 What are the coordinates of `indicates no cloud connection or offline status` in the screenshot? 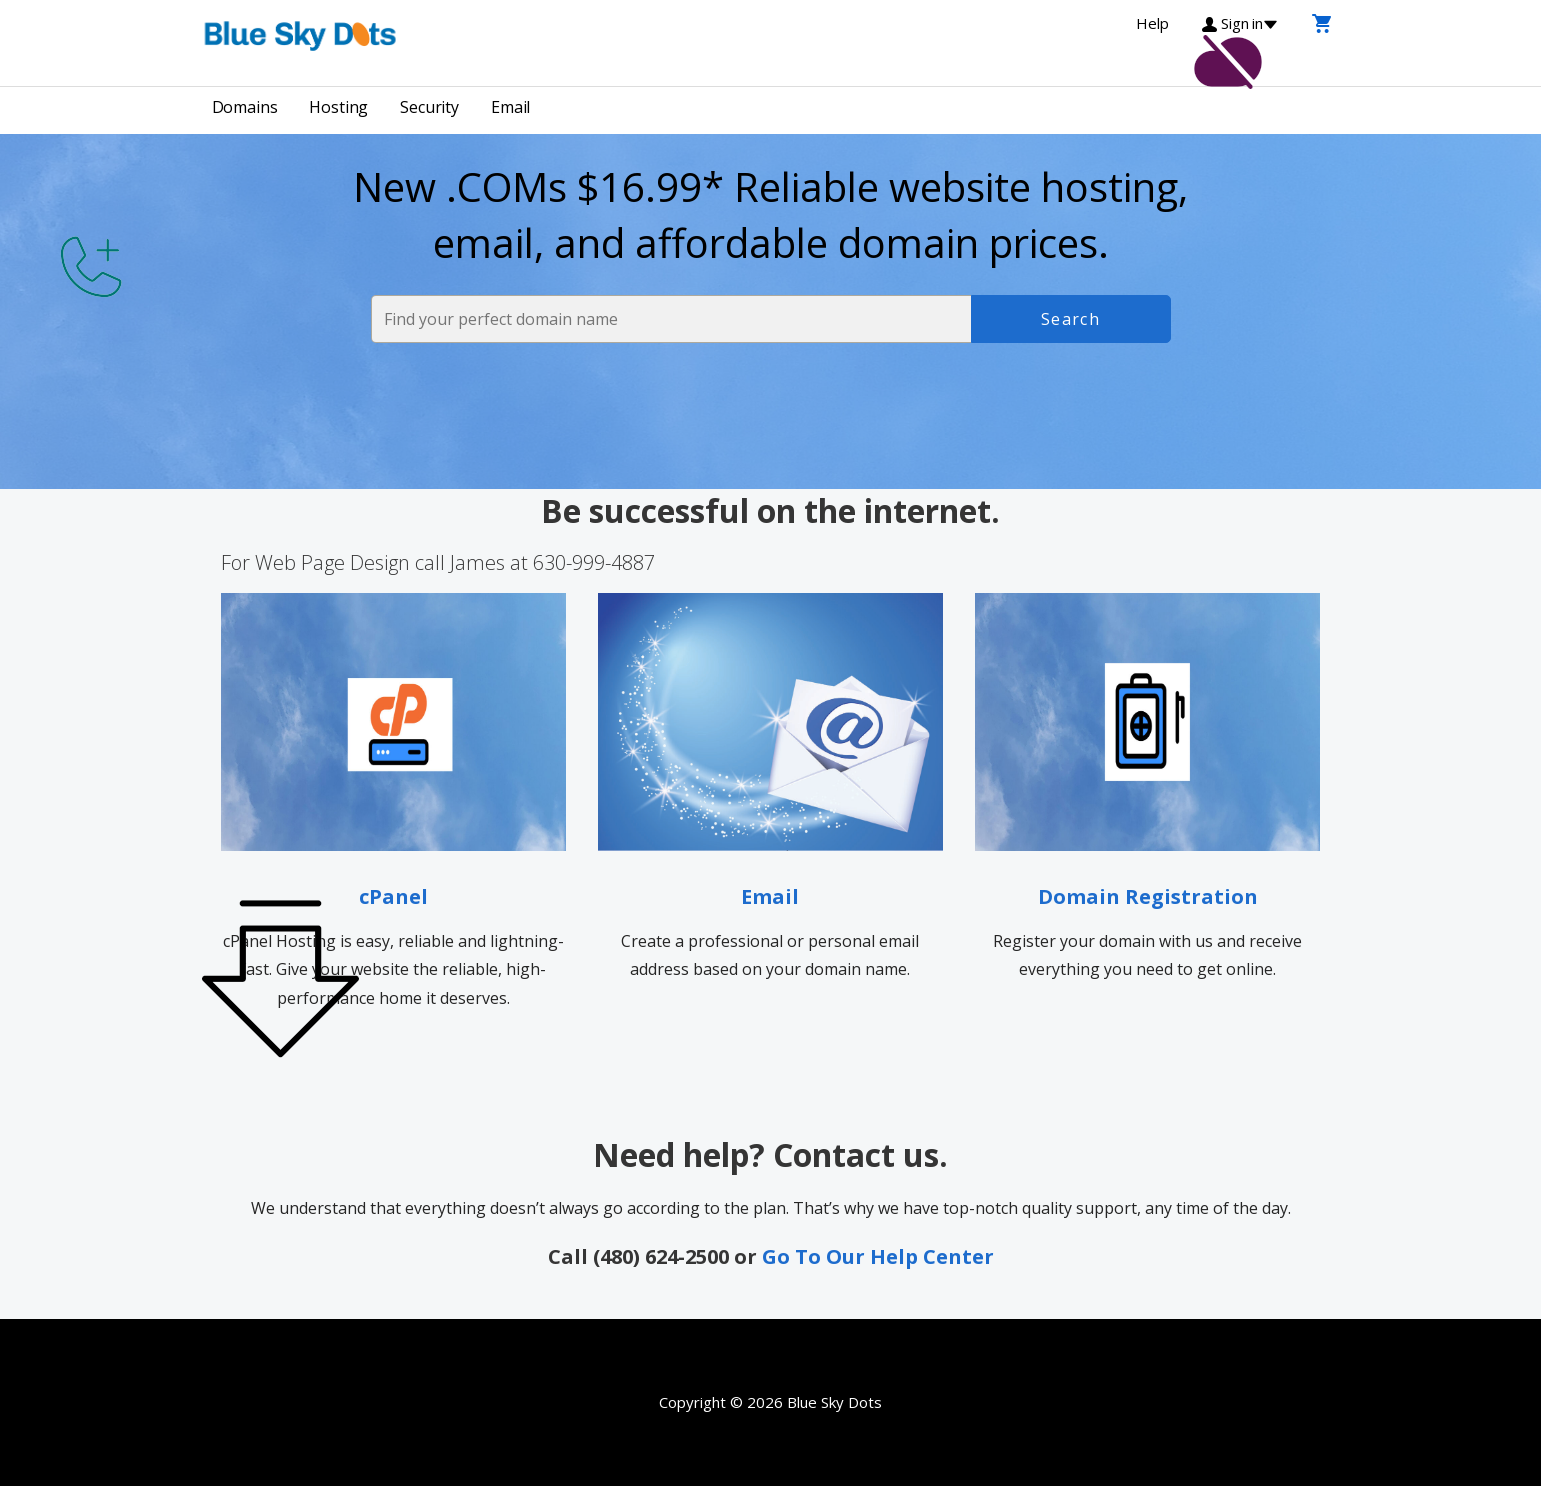 It's located at (1228, 62).